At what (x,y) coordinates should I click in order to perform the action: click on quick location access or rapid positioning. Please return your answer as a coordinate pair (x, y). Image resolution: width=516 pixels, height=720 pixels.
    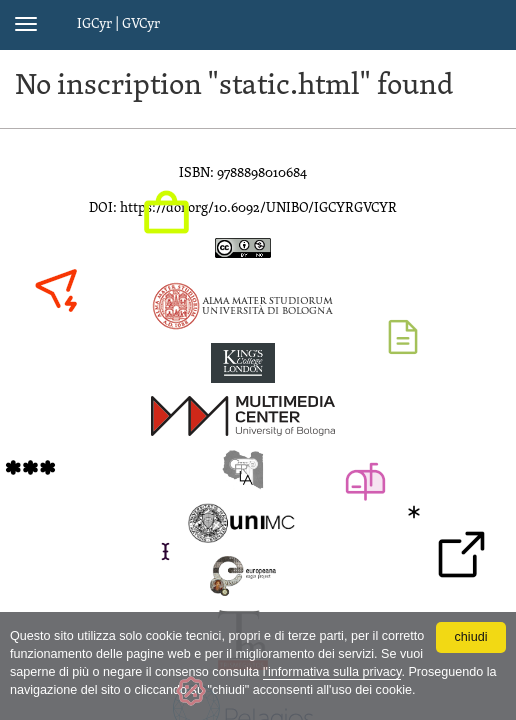
    Looking at the image, I should click on (56, 289).